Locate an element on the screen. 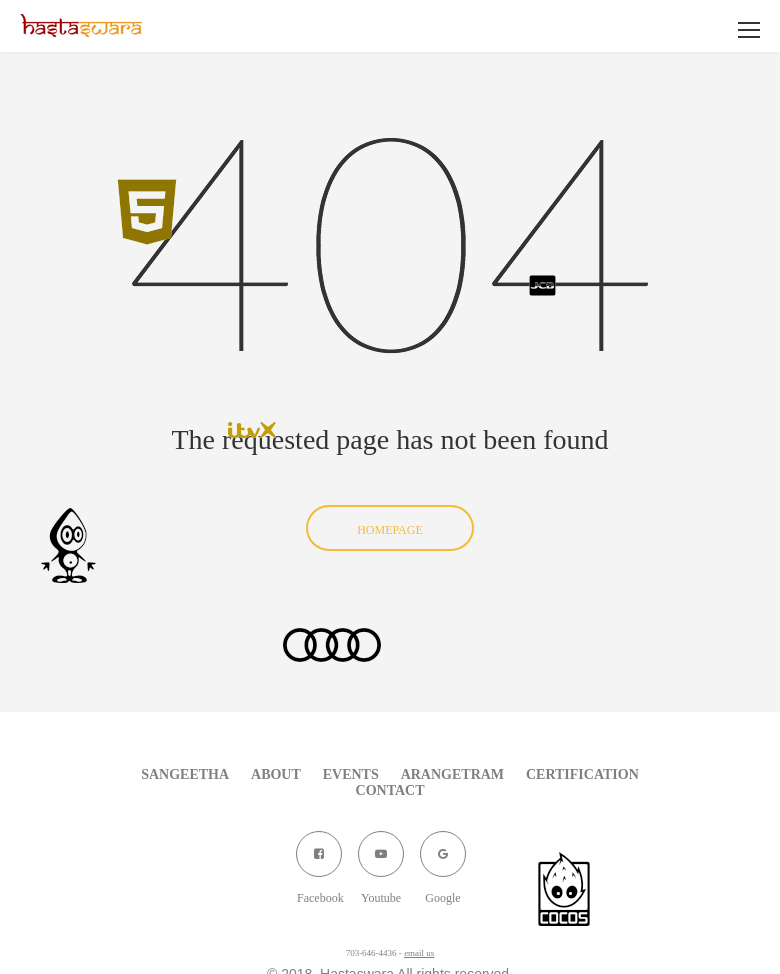  visit the CodeProject website is located at coordinates (68, 545).